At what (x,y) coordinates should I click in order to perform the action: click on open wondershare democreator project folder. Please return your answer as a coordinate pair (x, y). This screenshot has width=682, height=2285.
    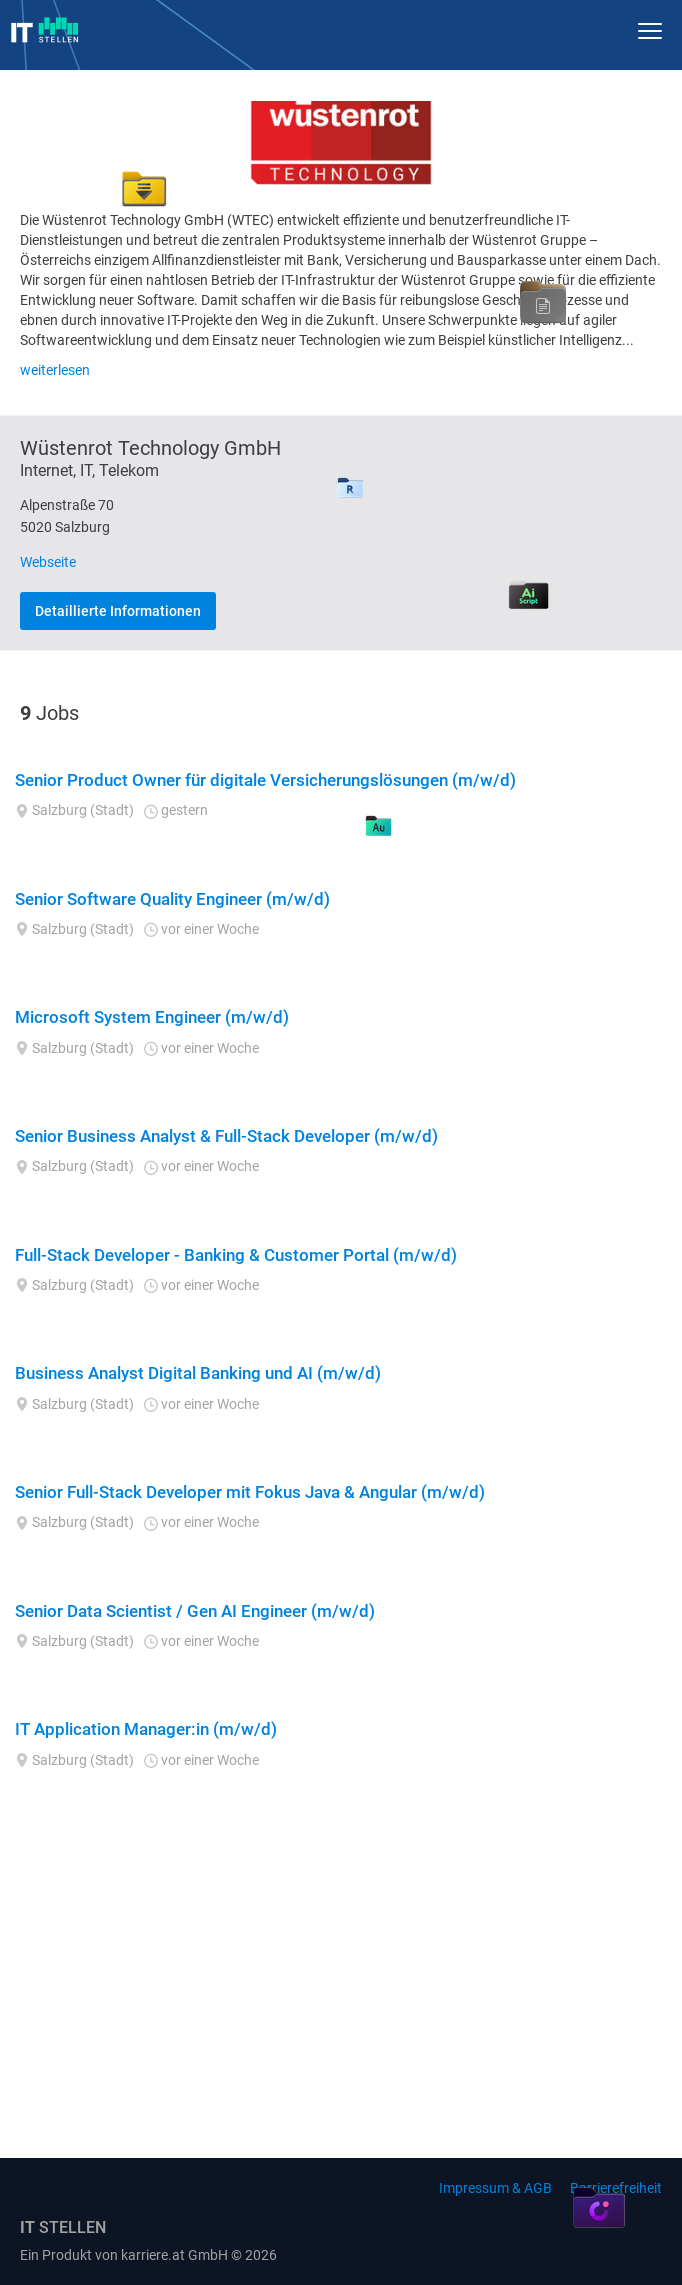
    Looking at the image, I should click on (599, 2209).